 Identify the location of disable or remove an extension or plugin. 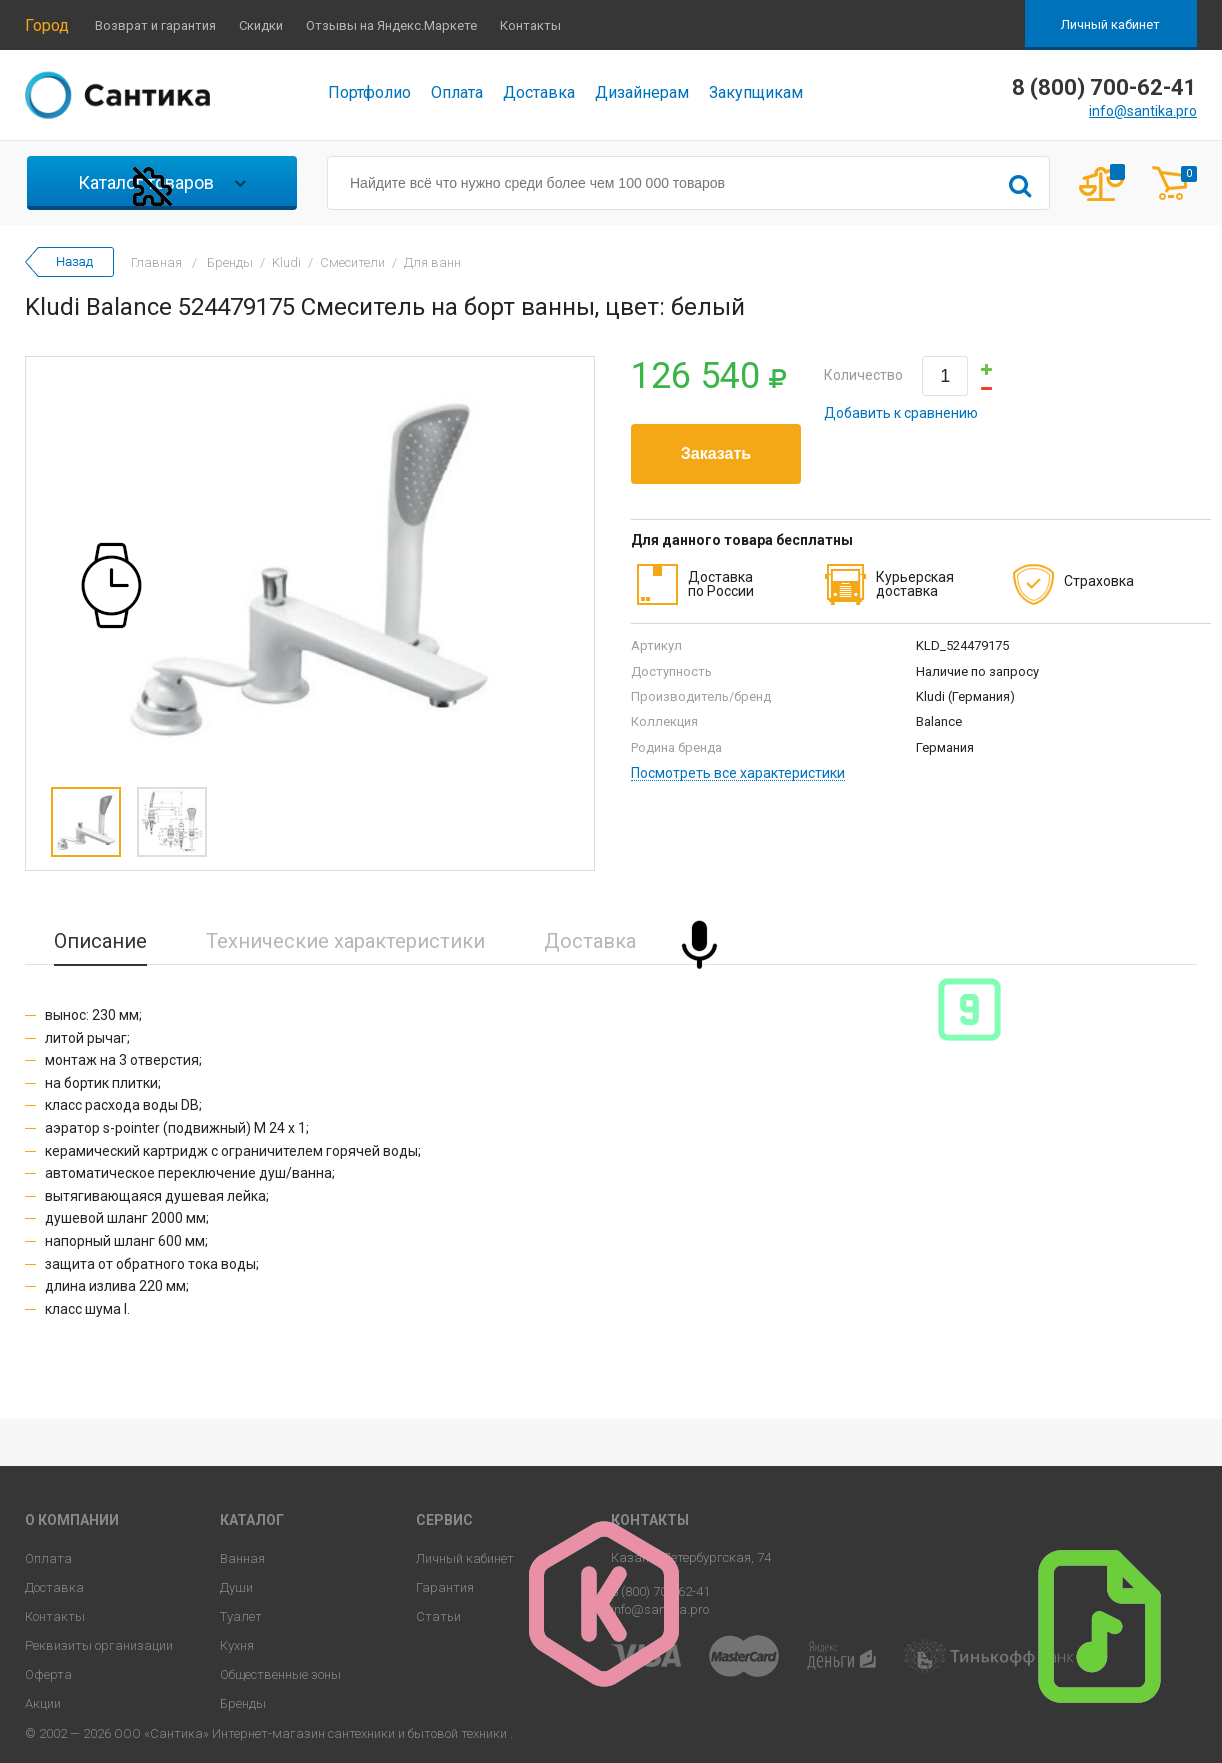
(152, 186).